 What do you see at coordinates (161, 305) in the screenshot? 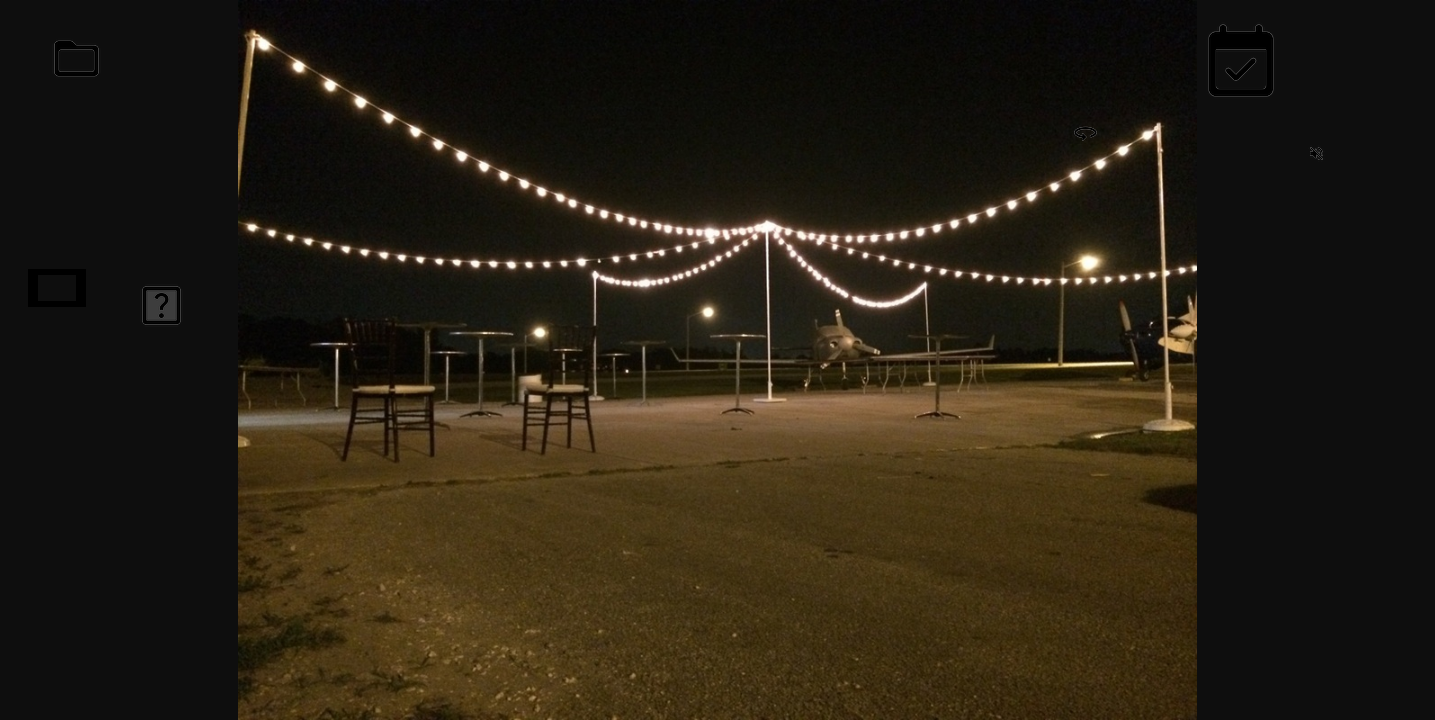
I see `access help center or support resources` at bounding box center [161, 305].